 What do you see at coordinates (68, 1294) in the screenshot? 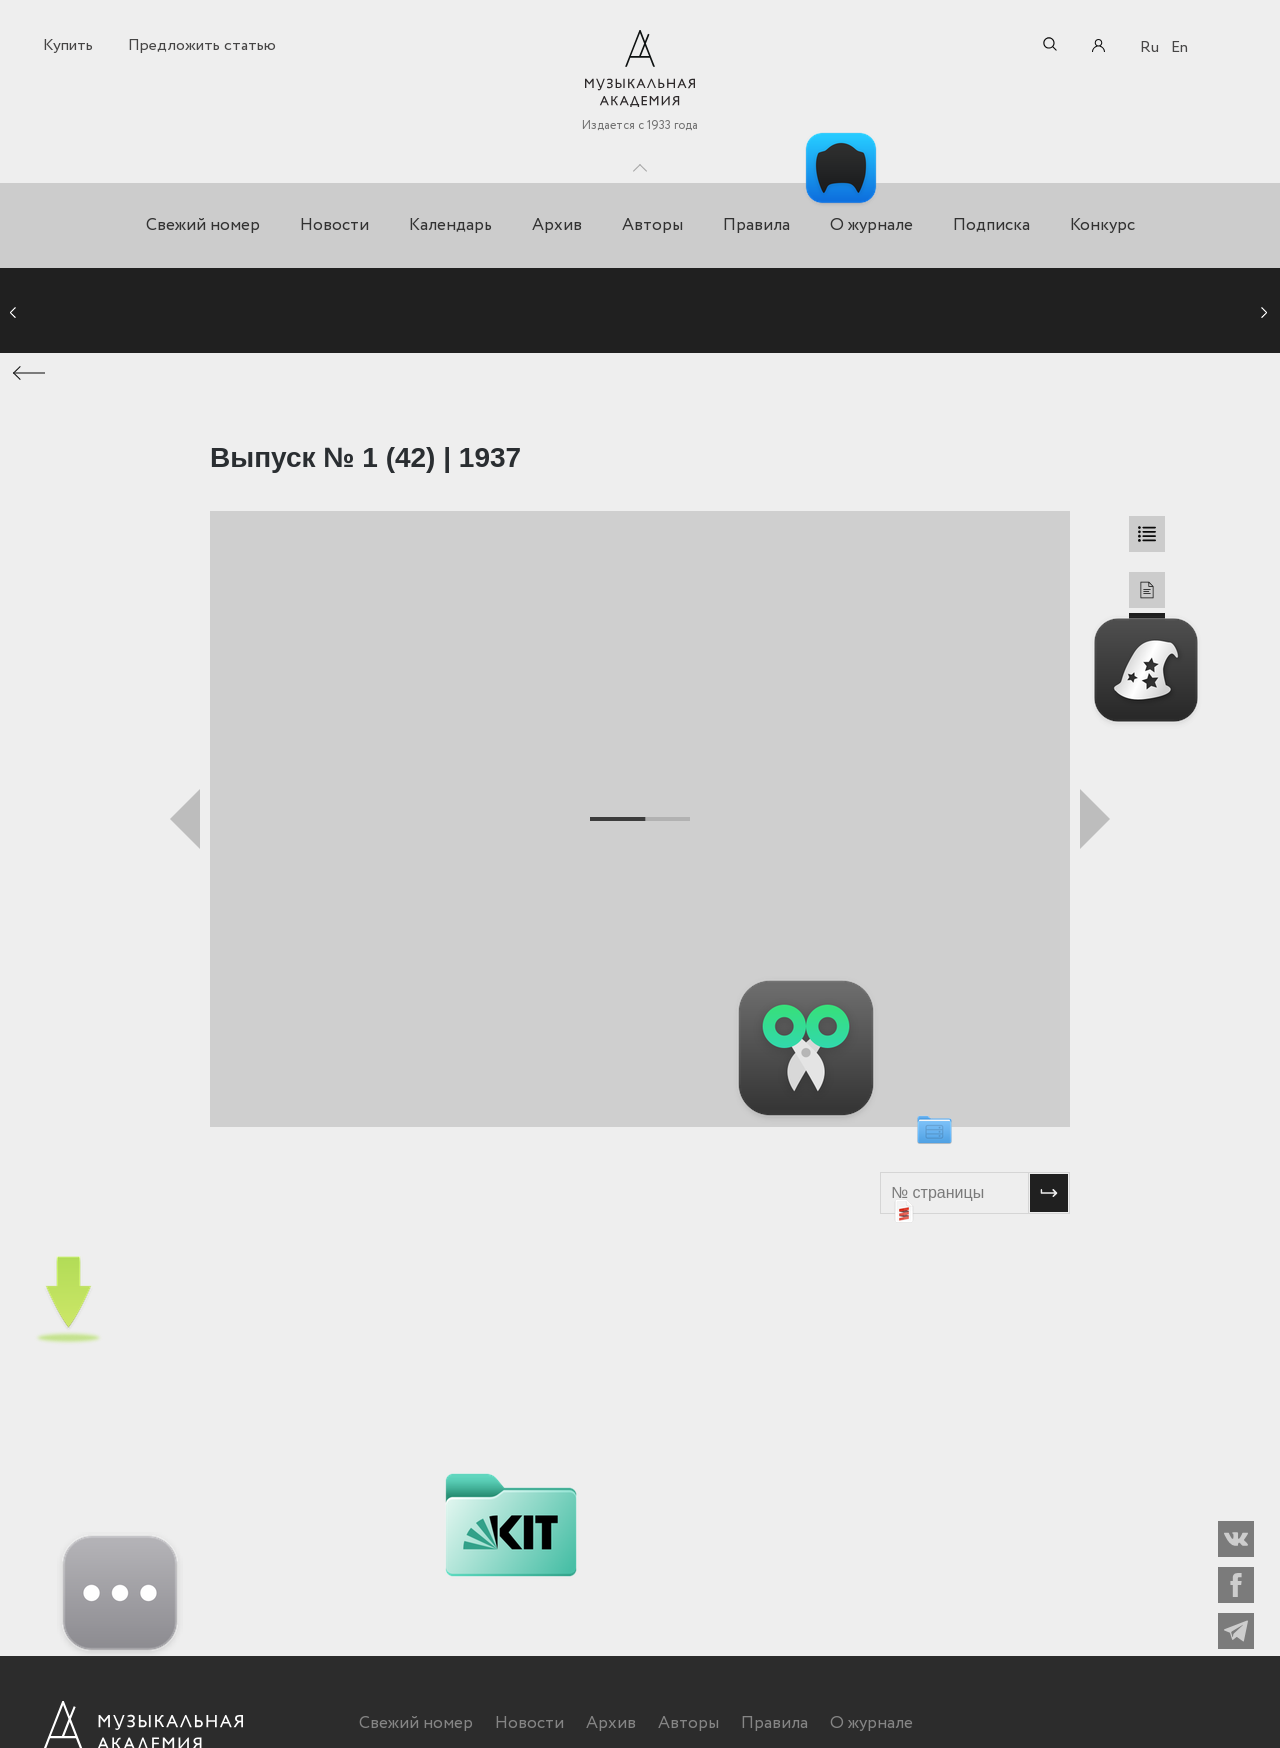
I see `save the current file or document` at bounding box center [68, 1294].